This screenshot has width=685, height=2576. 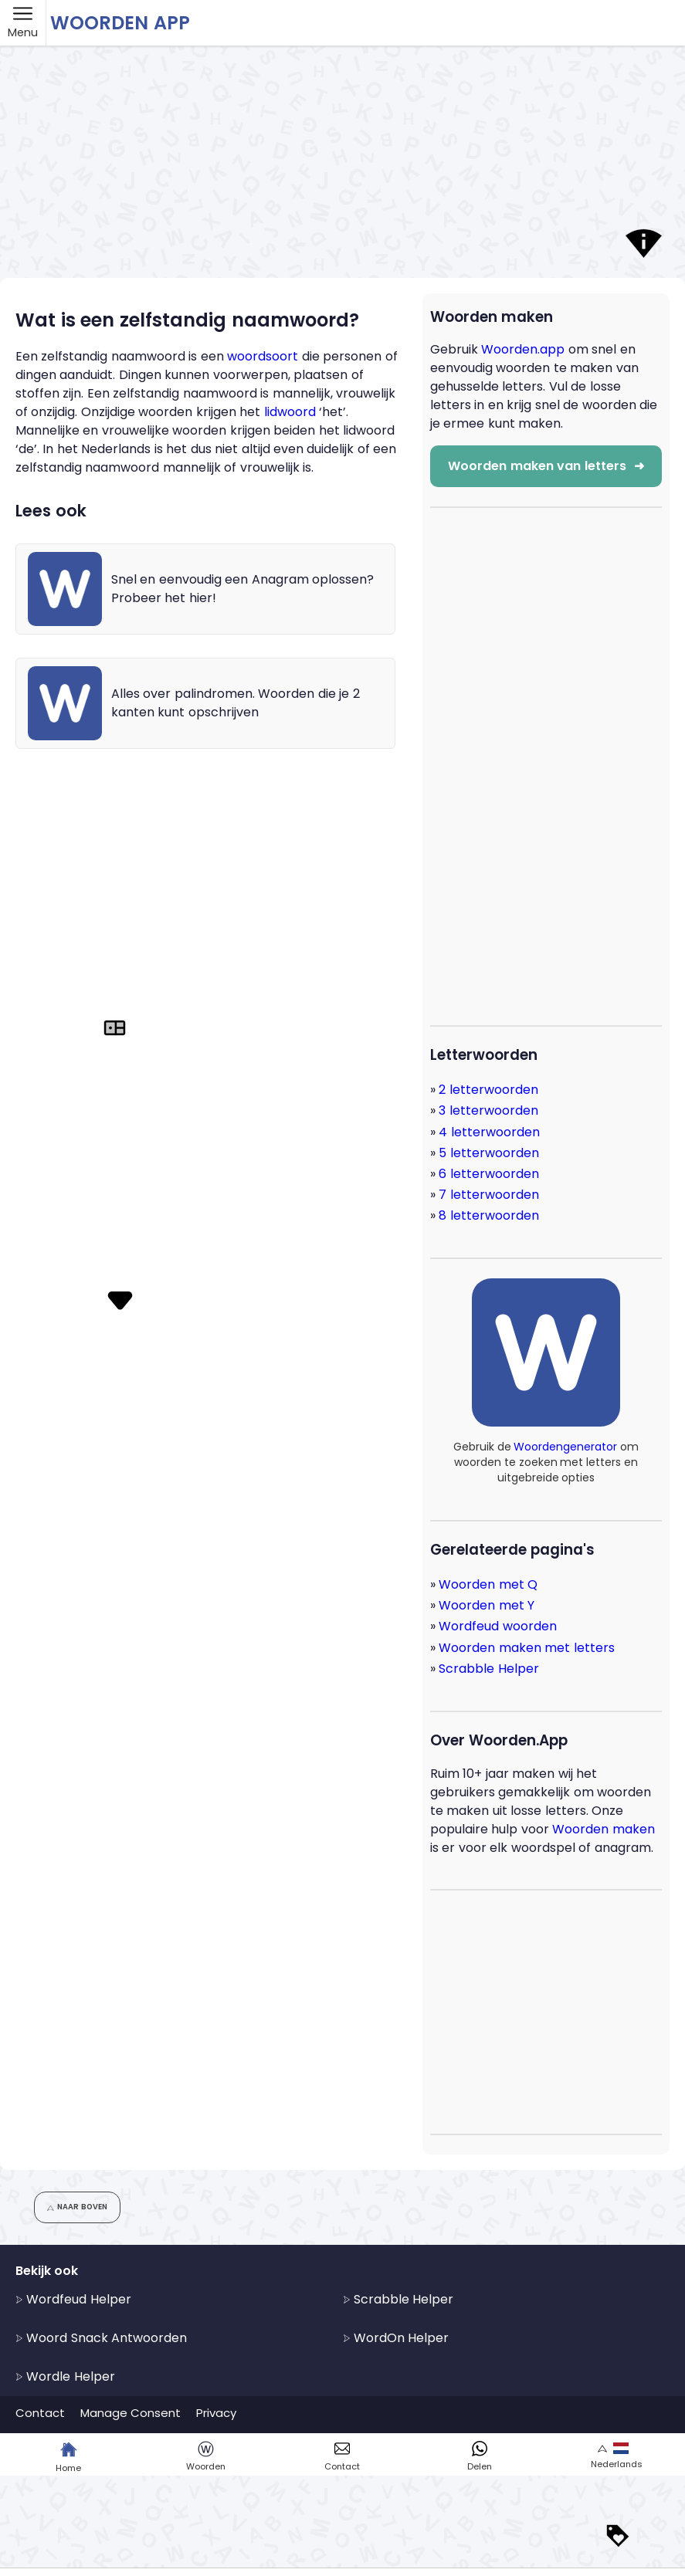 I want to click on view bento box or meal options, so click(x=114, y=1027).